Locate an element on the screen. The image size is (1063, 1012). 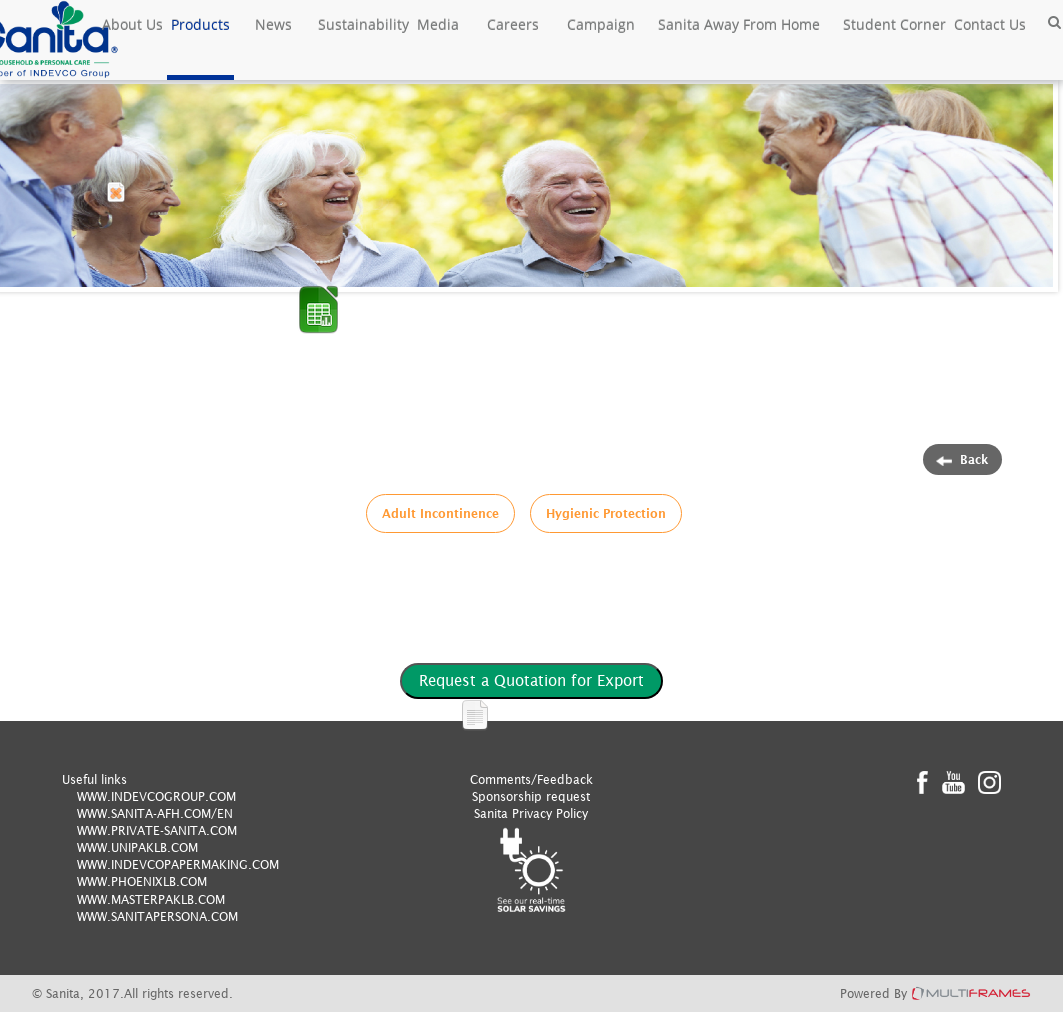
a patch or diff file for code changes is located at coordinates (116, 192).